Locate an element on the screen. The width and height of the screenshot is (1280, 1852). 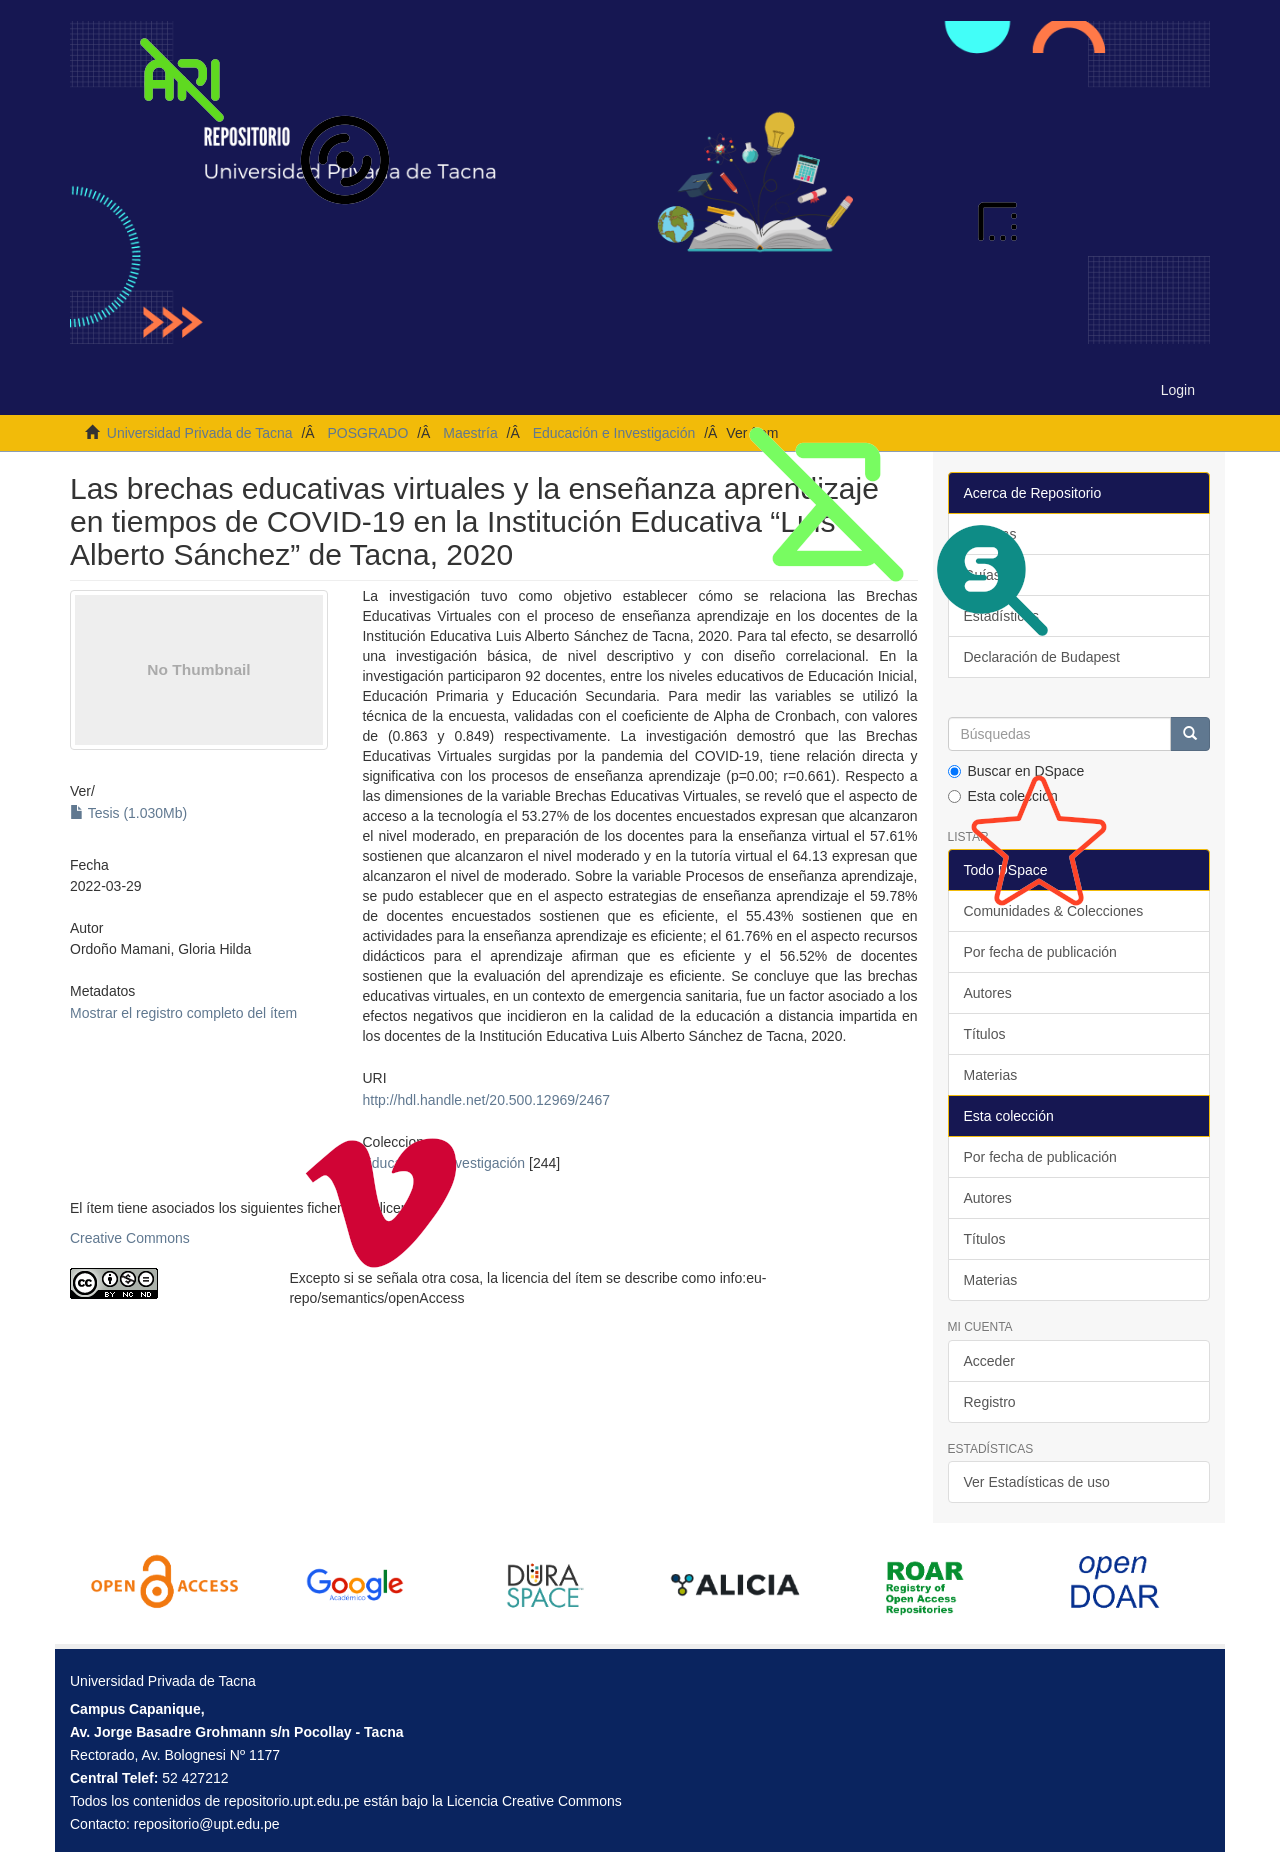
apply border to top and left edges is located at coordinates (997, 221).